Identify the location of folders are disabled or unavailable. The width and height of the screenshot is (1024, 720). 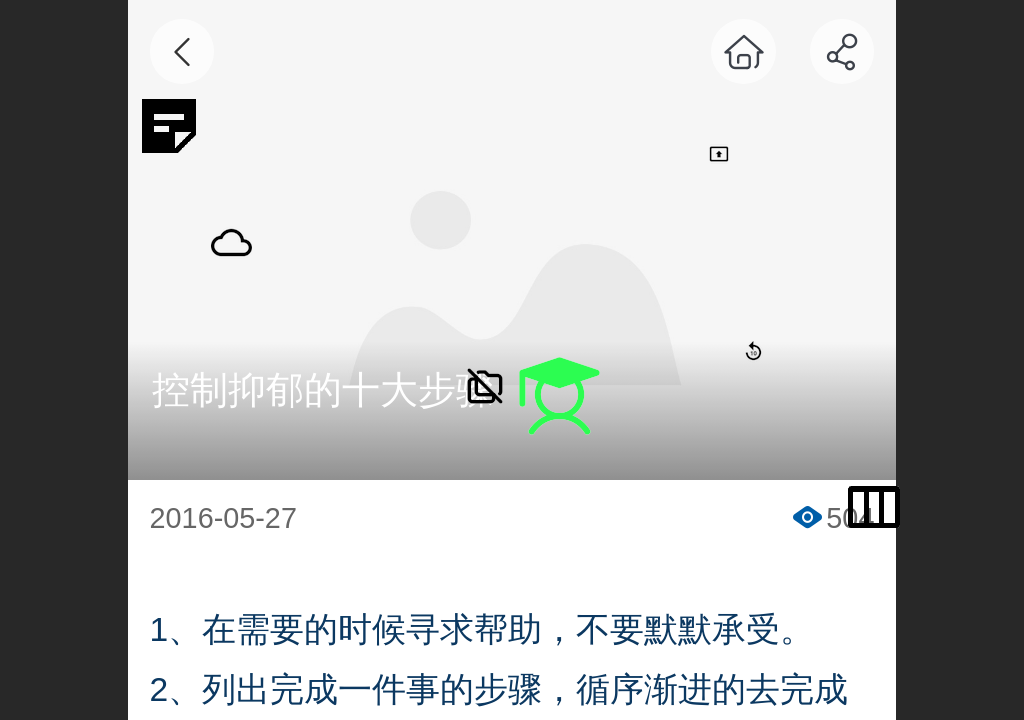
(485, 386).